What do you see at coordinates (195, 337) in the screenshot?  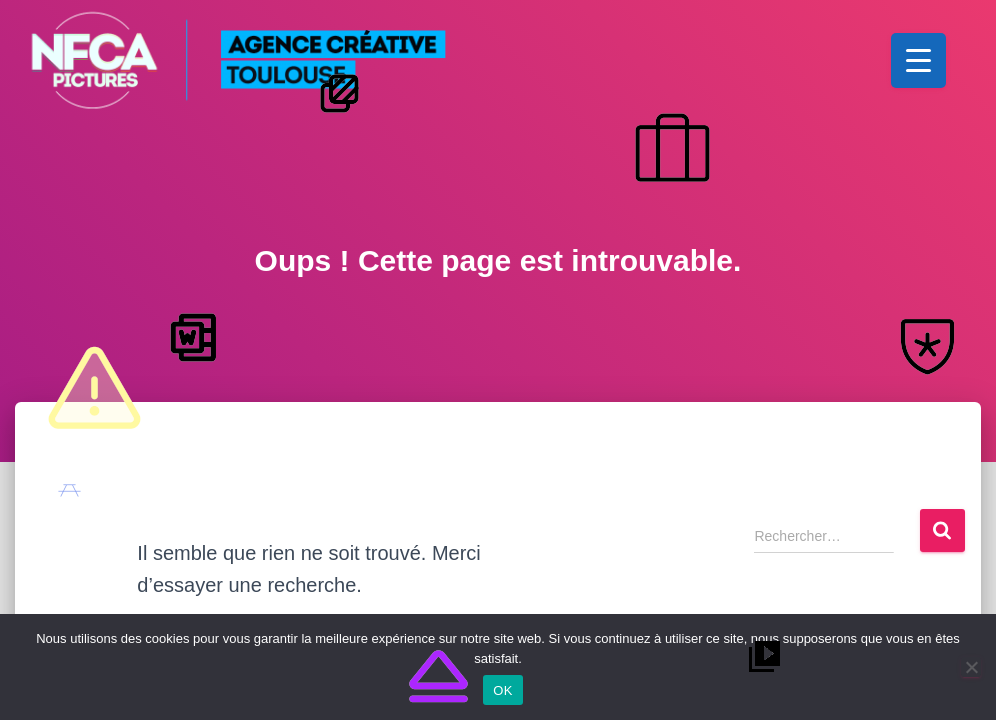 I see `open Microsoft Word` at bounding box center [195, 337].